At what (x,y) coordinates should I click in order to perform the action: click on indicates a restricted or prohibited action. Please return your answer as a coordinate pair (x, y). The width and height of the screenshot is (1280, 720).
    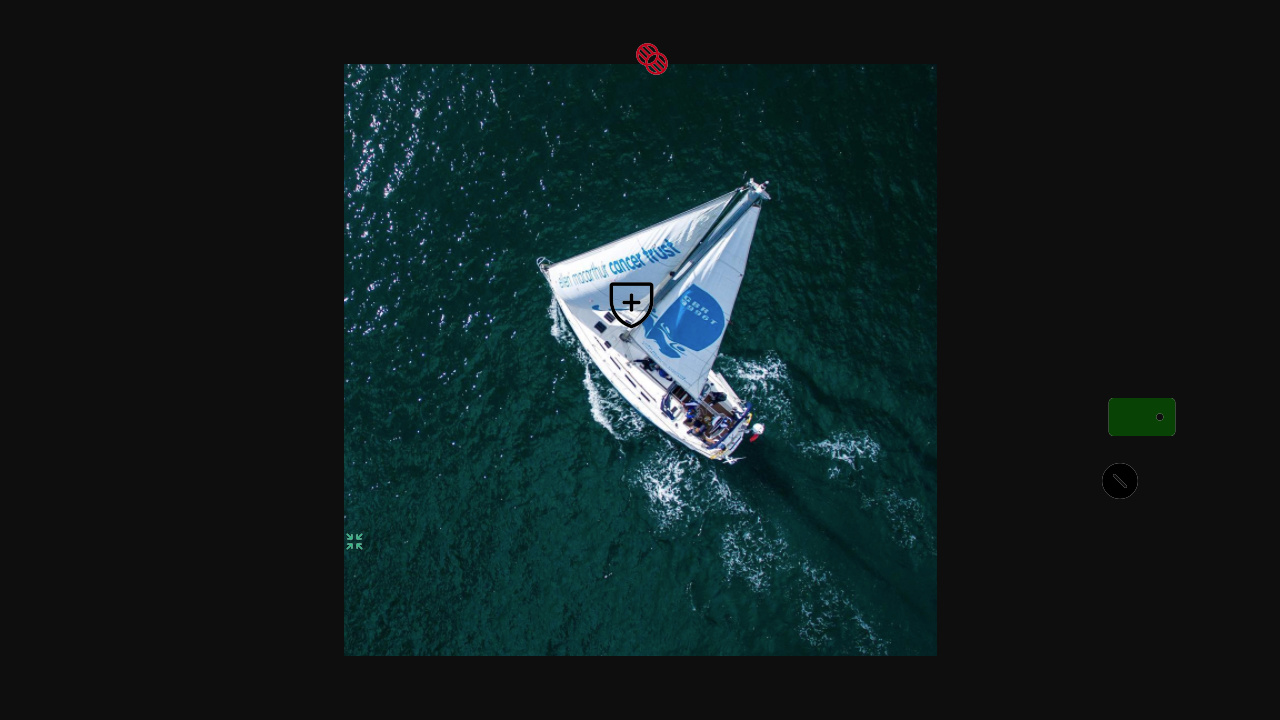
    Looking at the image, I should click on (1120, 481).